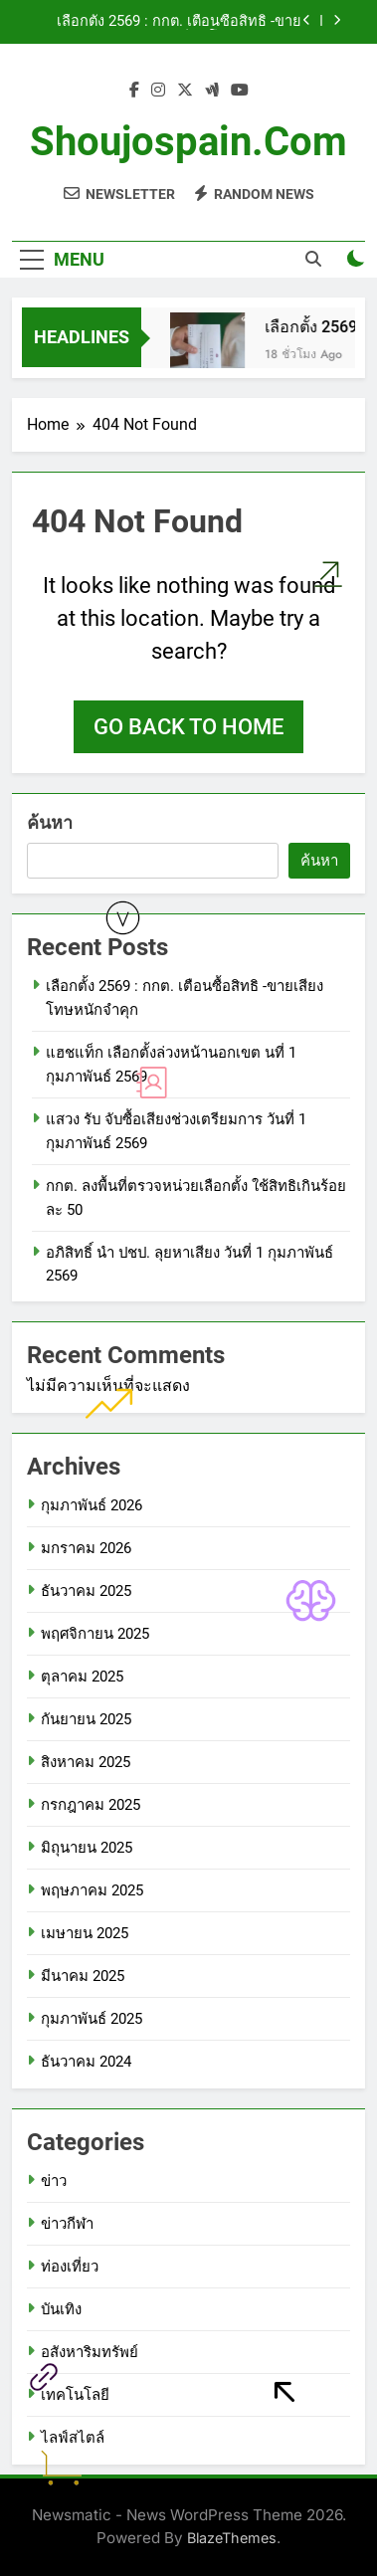 This screenshot has width=377, height=2576. What do you see at coordinates (122, 917) in the screenshot?
I see `indicates items or options starting with the letter V` at bounding box center [122, 917].